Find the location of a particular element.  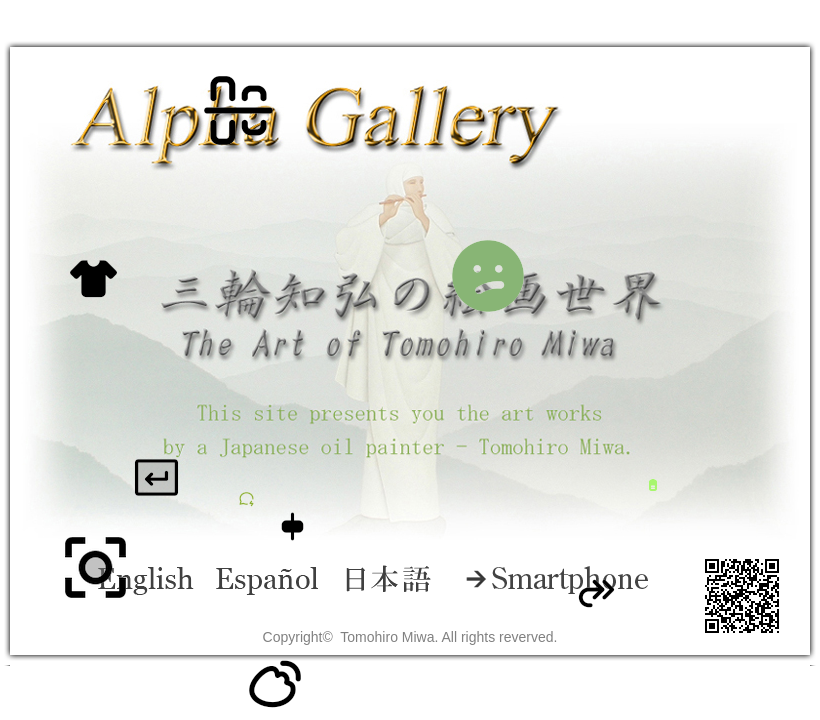

align selected objects to horizontal center is located at coordinates (238, 110).